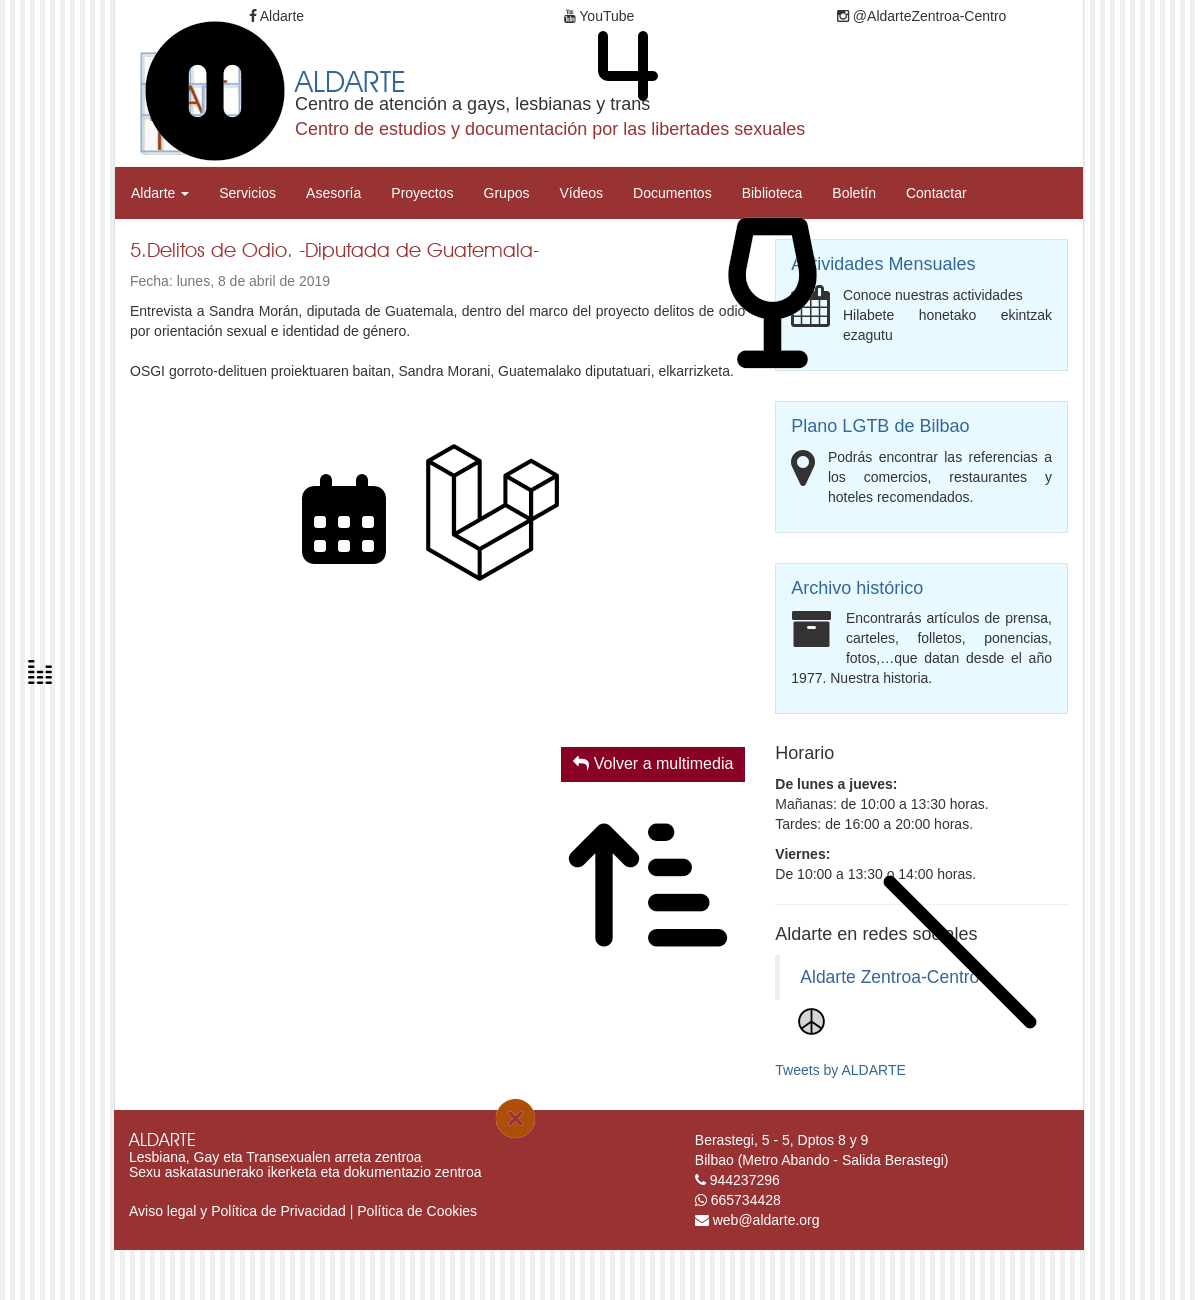 The height and width of the screenshot is (1300, 1198). What do you see at coordinates (515, 1118) in the screenshot?
I see `close or dismiss a dialog` at bounding box center [515, 1118].